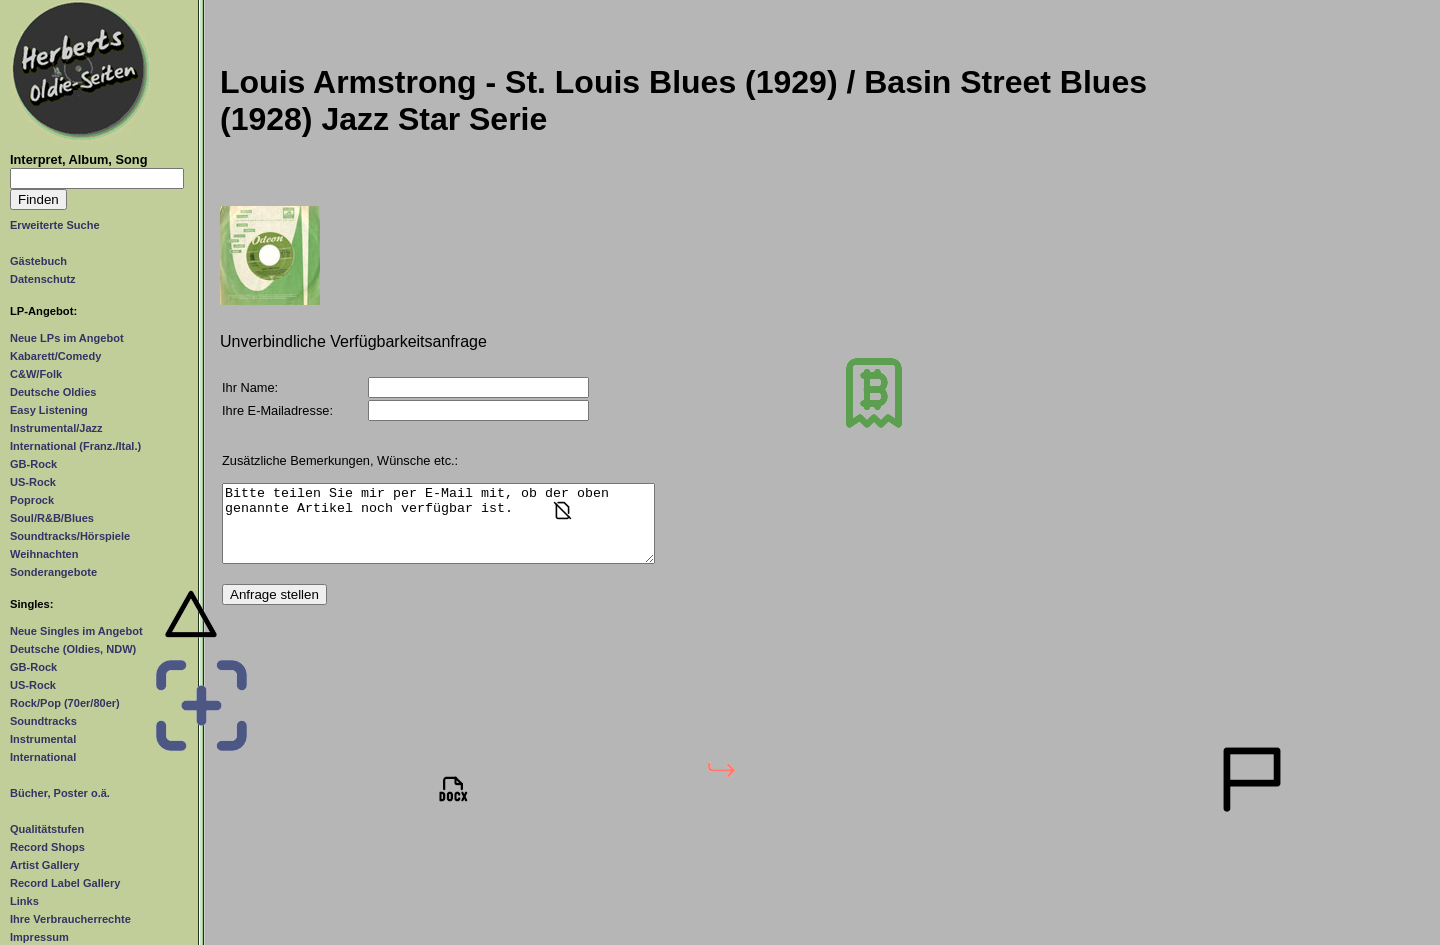 This screenshot has width=1440, height=945. What do you see at coordinates (453, 789) in the screenshot?
I see `indicates a Microsoft Word document file` at bounding box center [453, 789].